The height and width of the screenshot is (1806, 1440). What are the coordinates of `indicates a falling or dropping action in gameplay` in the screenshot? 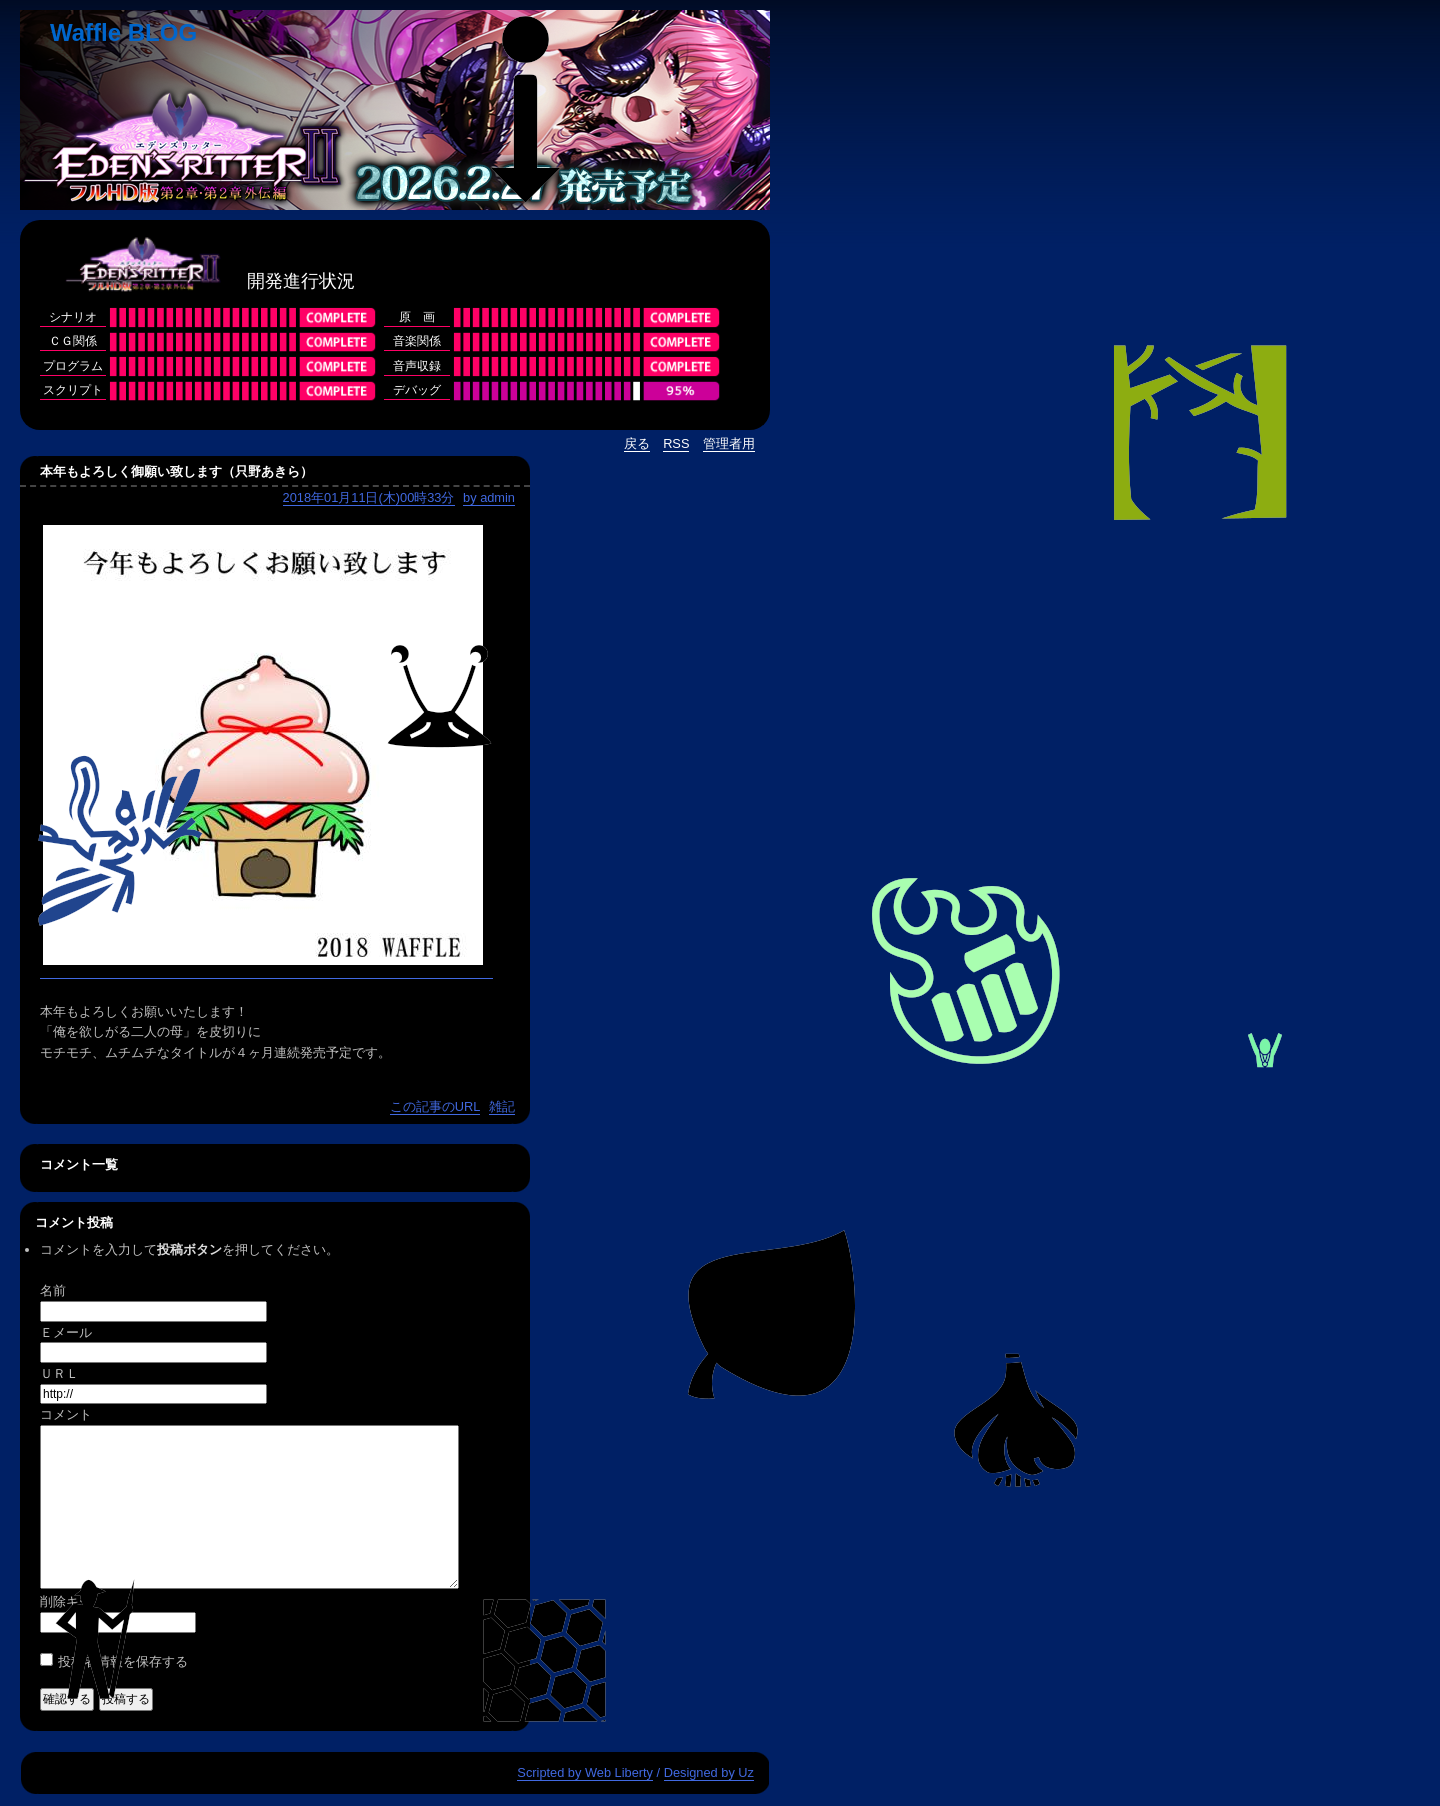 It's located at (525, 109).